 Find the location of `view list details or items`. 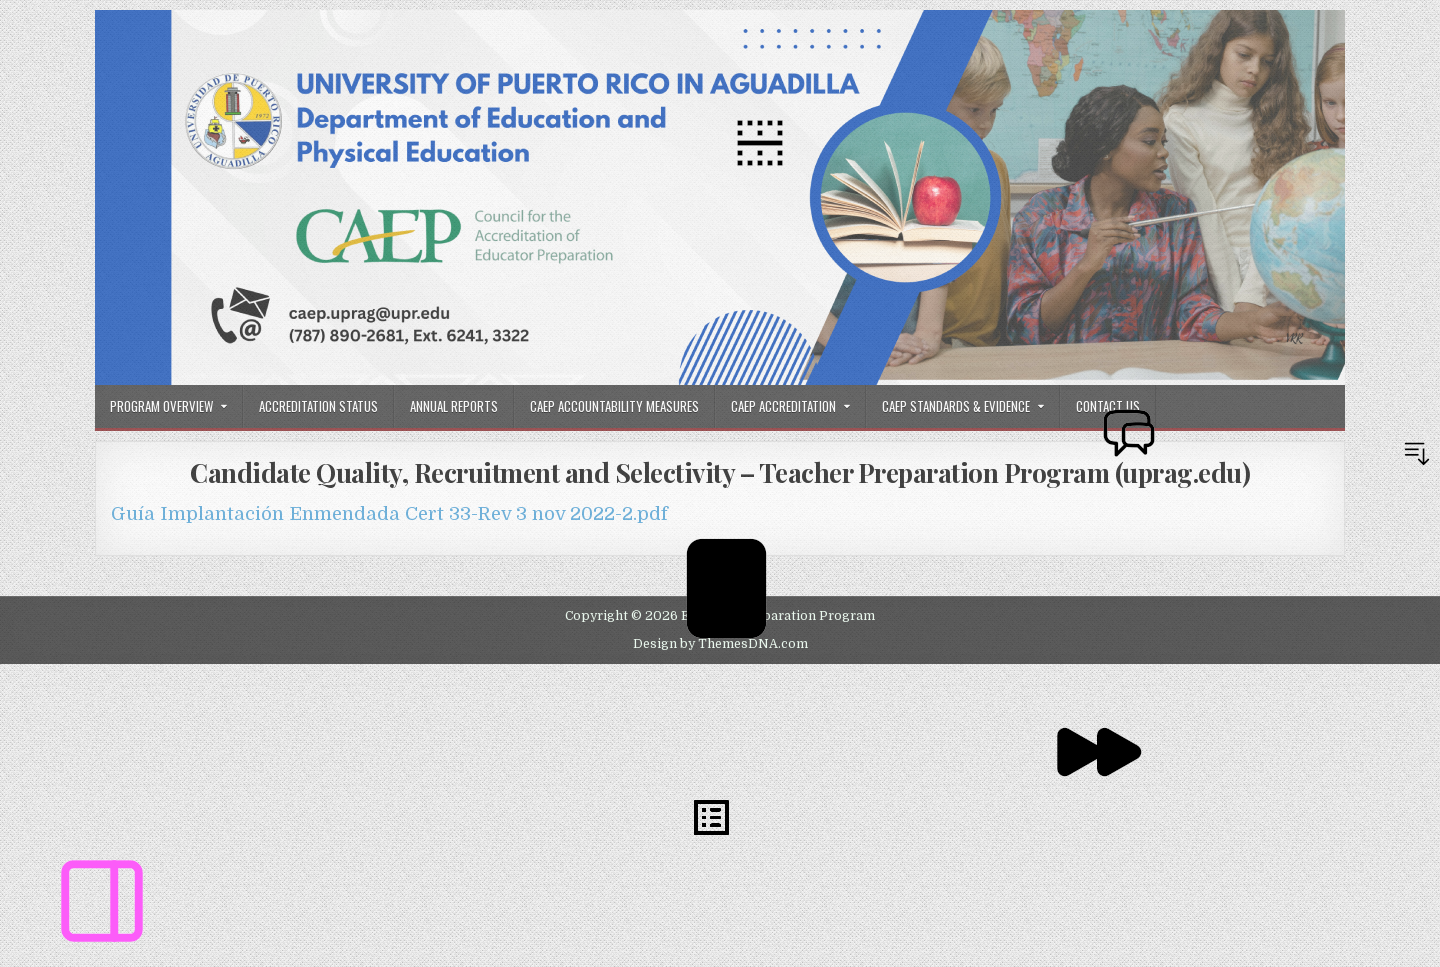

view list details or items is located at coordinates (711, 817).